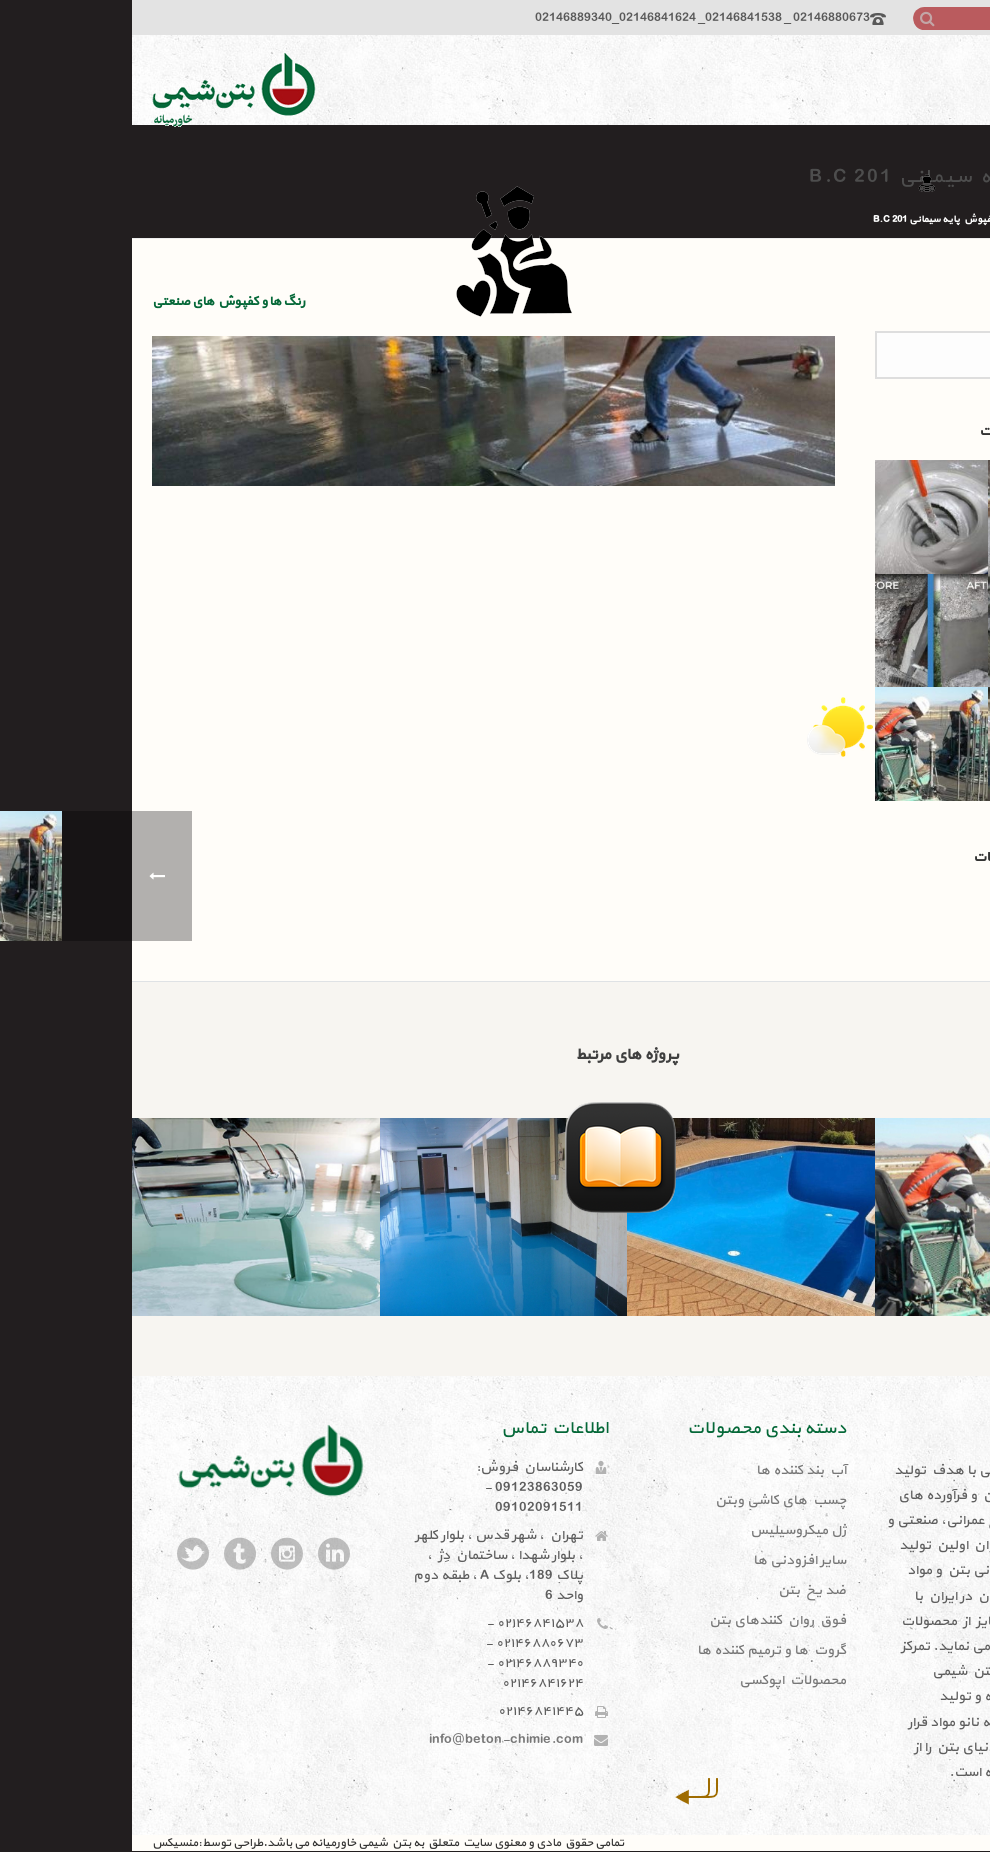 This screenshot has height=1852, width=990. I want to click on reply to all recipients of an email, so click(696, 1788).